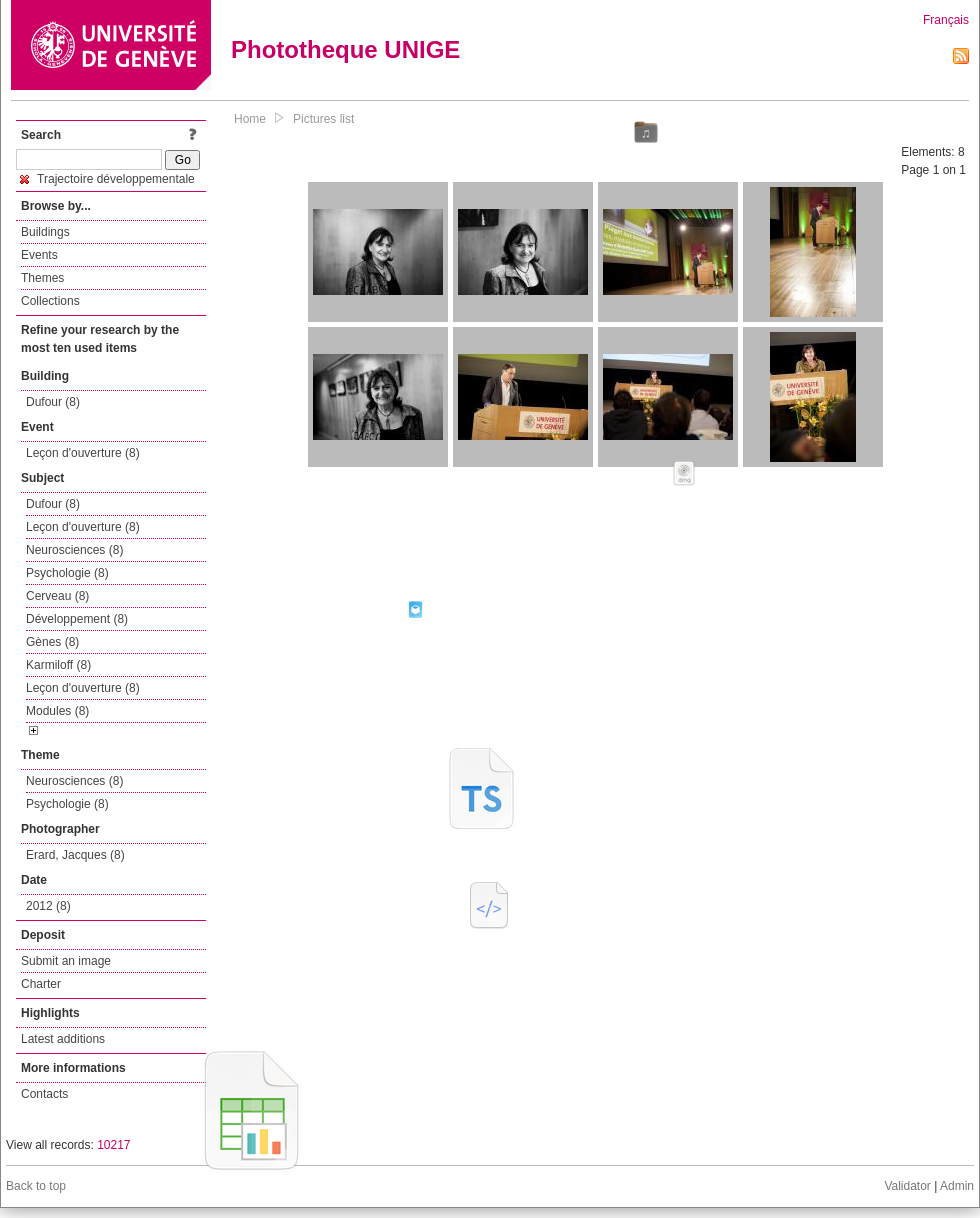 The image size is (980, 1218). Describe the element at coordinates (489, 905) in the screenshot. I see `an HTML document or webpage file` at that location.